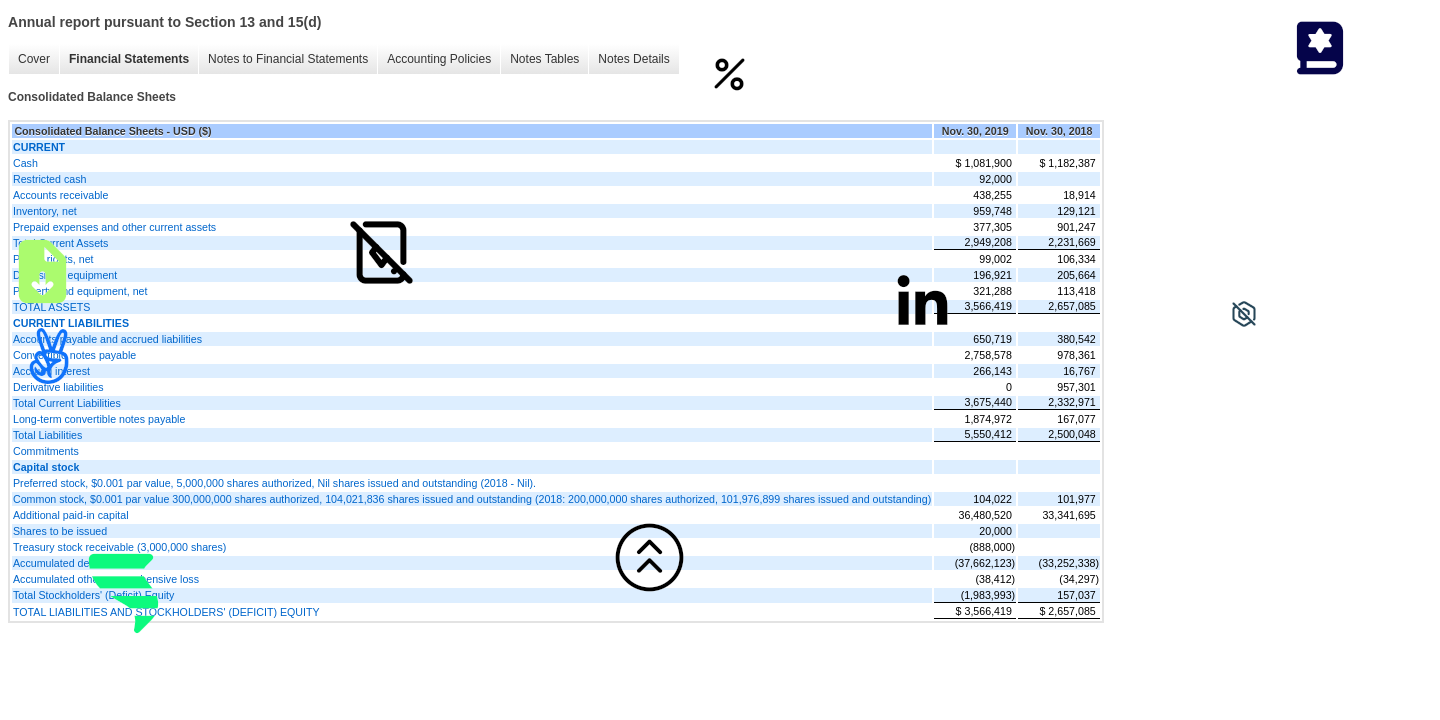  I want to click on connect with linkedin profile, so click(922, 303).